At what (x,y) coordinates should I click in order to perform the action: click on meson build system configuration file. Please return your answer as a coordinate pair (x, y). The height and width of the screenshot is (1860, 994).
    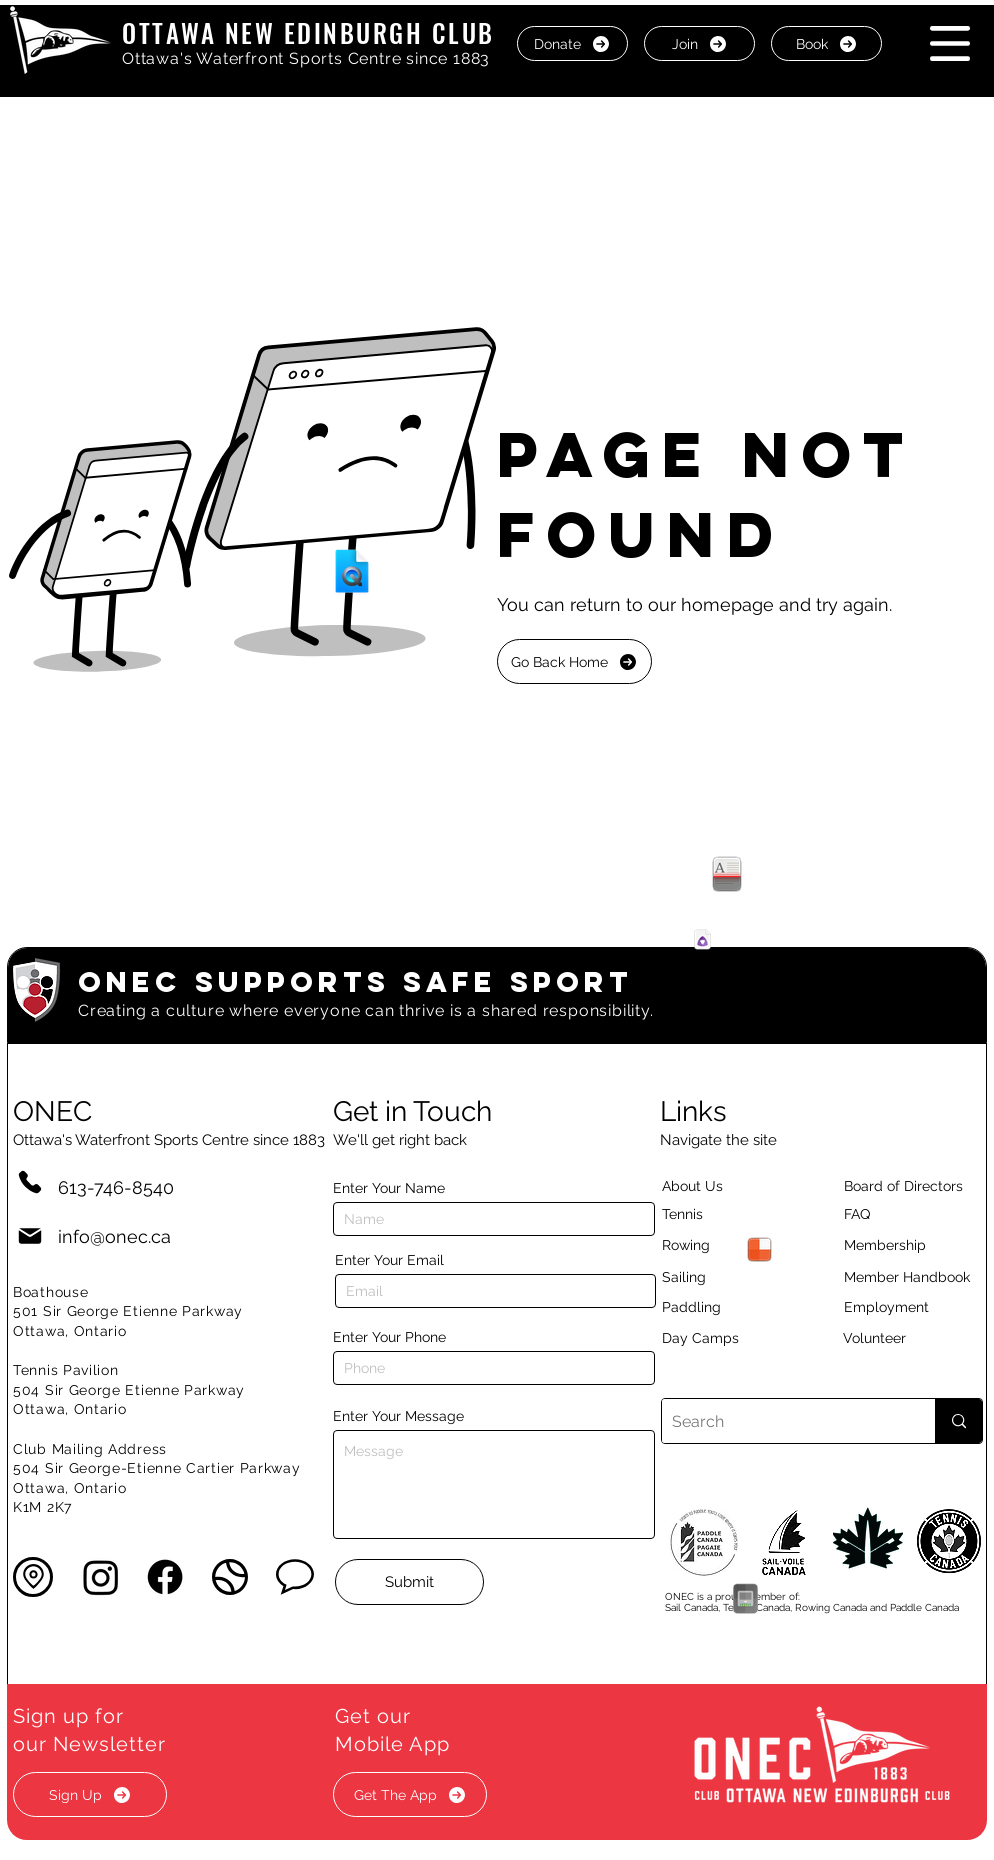
    Looking at the image, I should click on (702, 939).